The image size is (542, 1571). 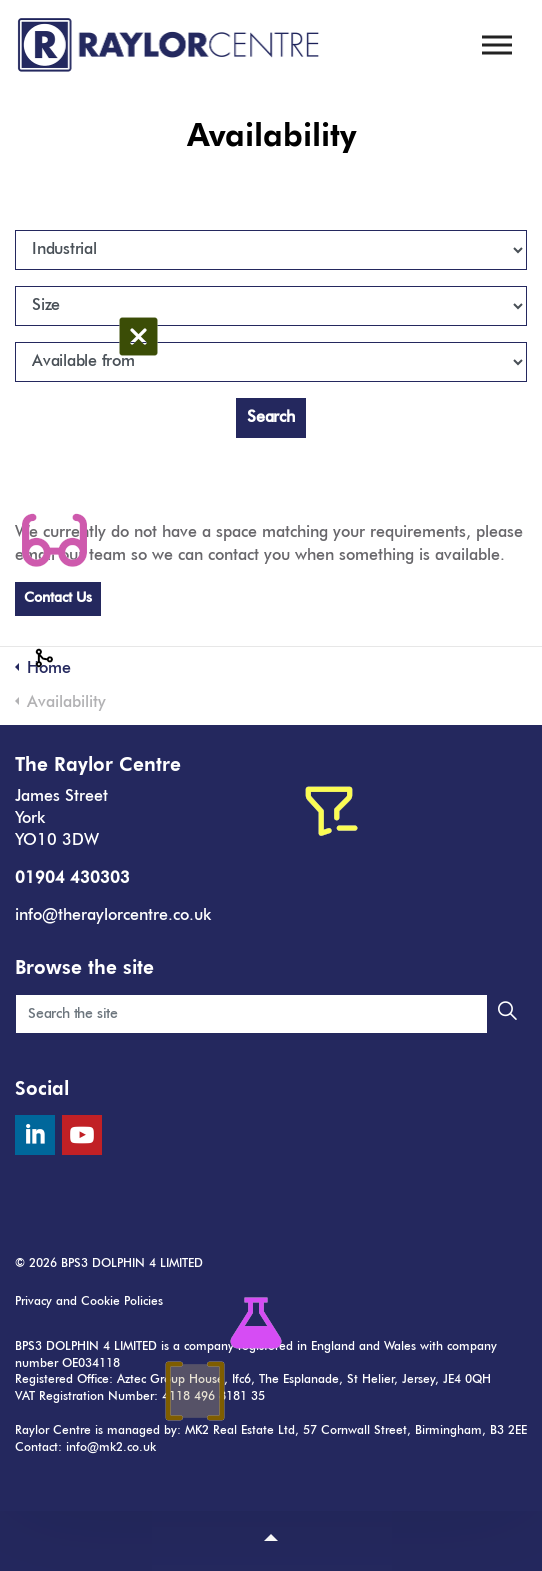 What do you see at coordinates (54, 541) in the screenshot?
I see `enable reading mode or accessibility features` at bounding box center [54, 541].